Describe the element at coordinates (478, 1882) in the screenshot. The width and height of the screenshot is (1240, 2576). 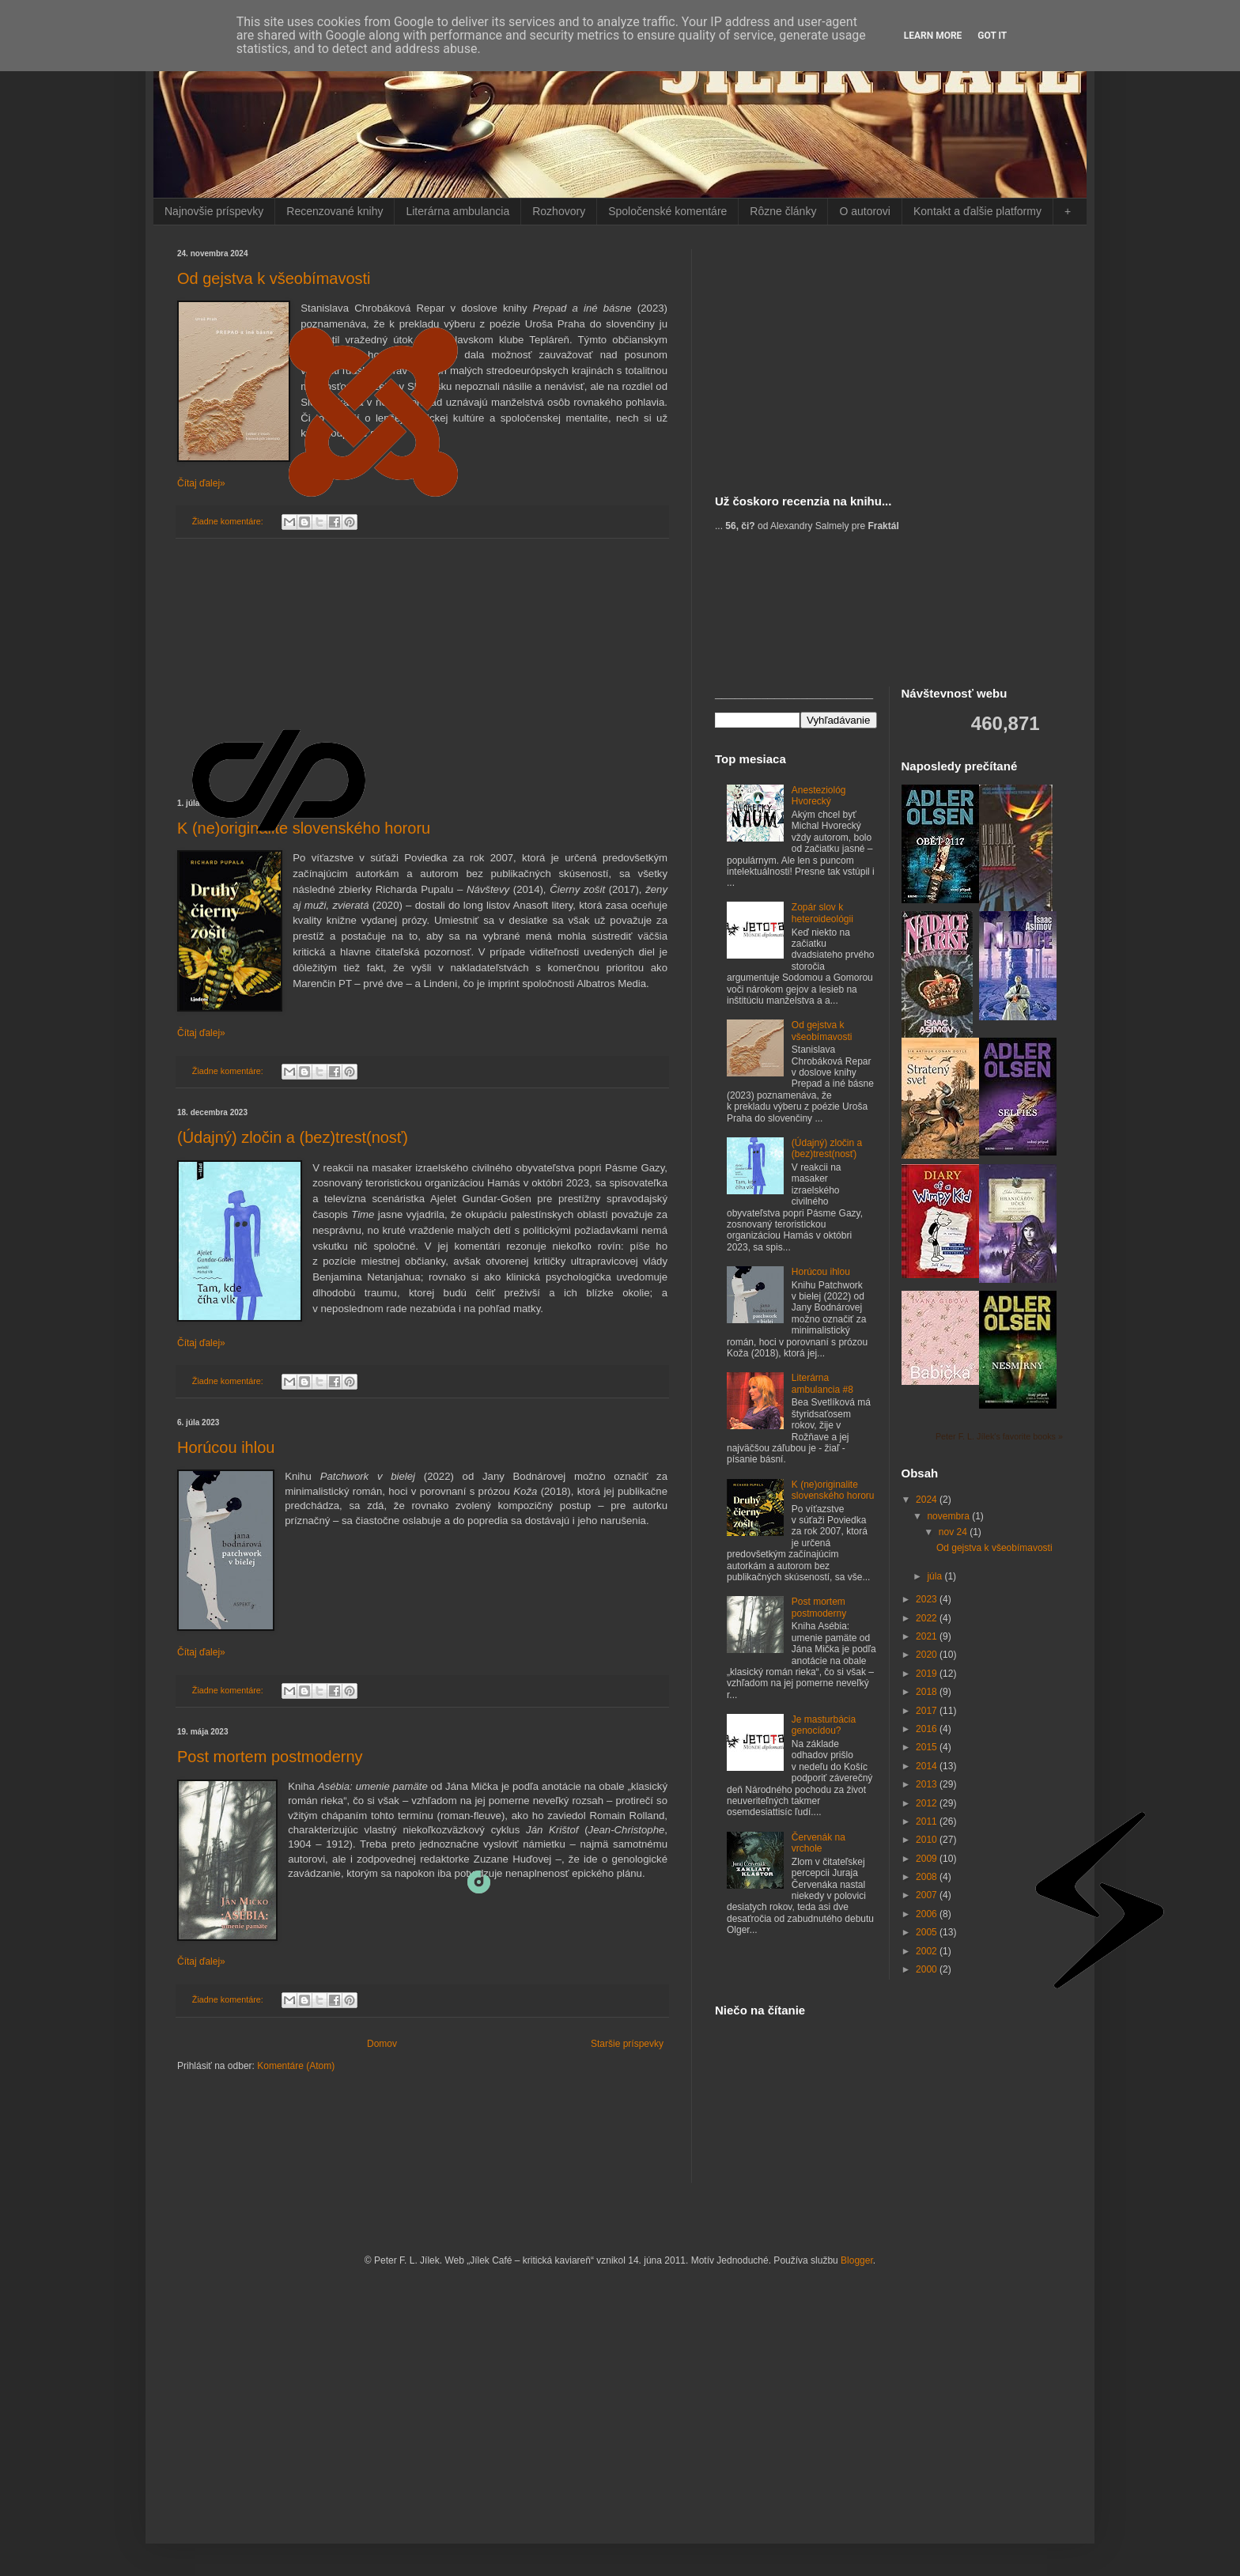
I see `open the Drooble music social network app` at that location.